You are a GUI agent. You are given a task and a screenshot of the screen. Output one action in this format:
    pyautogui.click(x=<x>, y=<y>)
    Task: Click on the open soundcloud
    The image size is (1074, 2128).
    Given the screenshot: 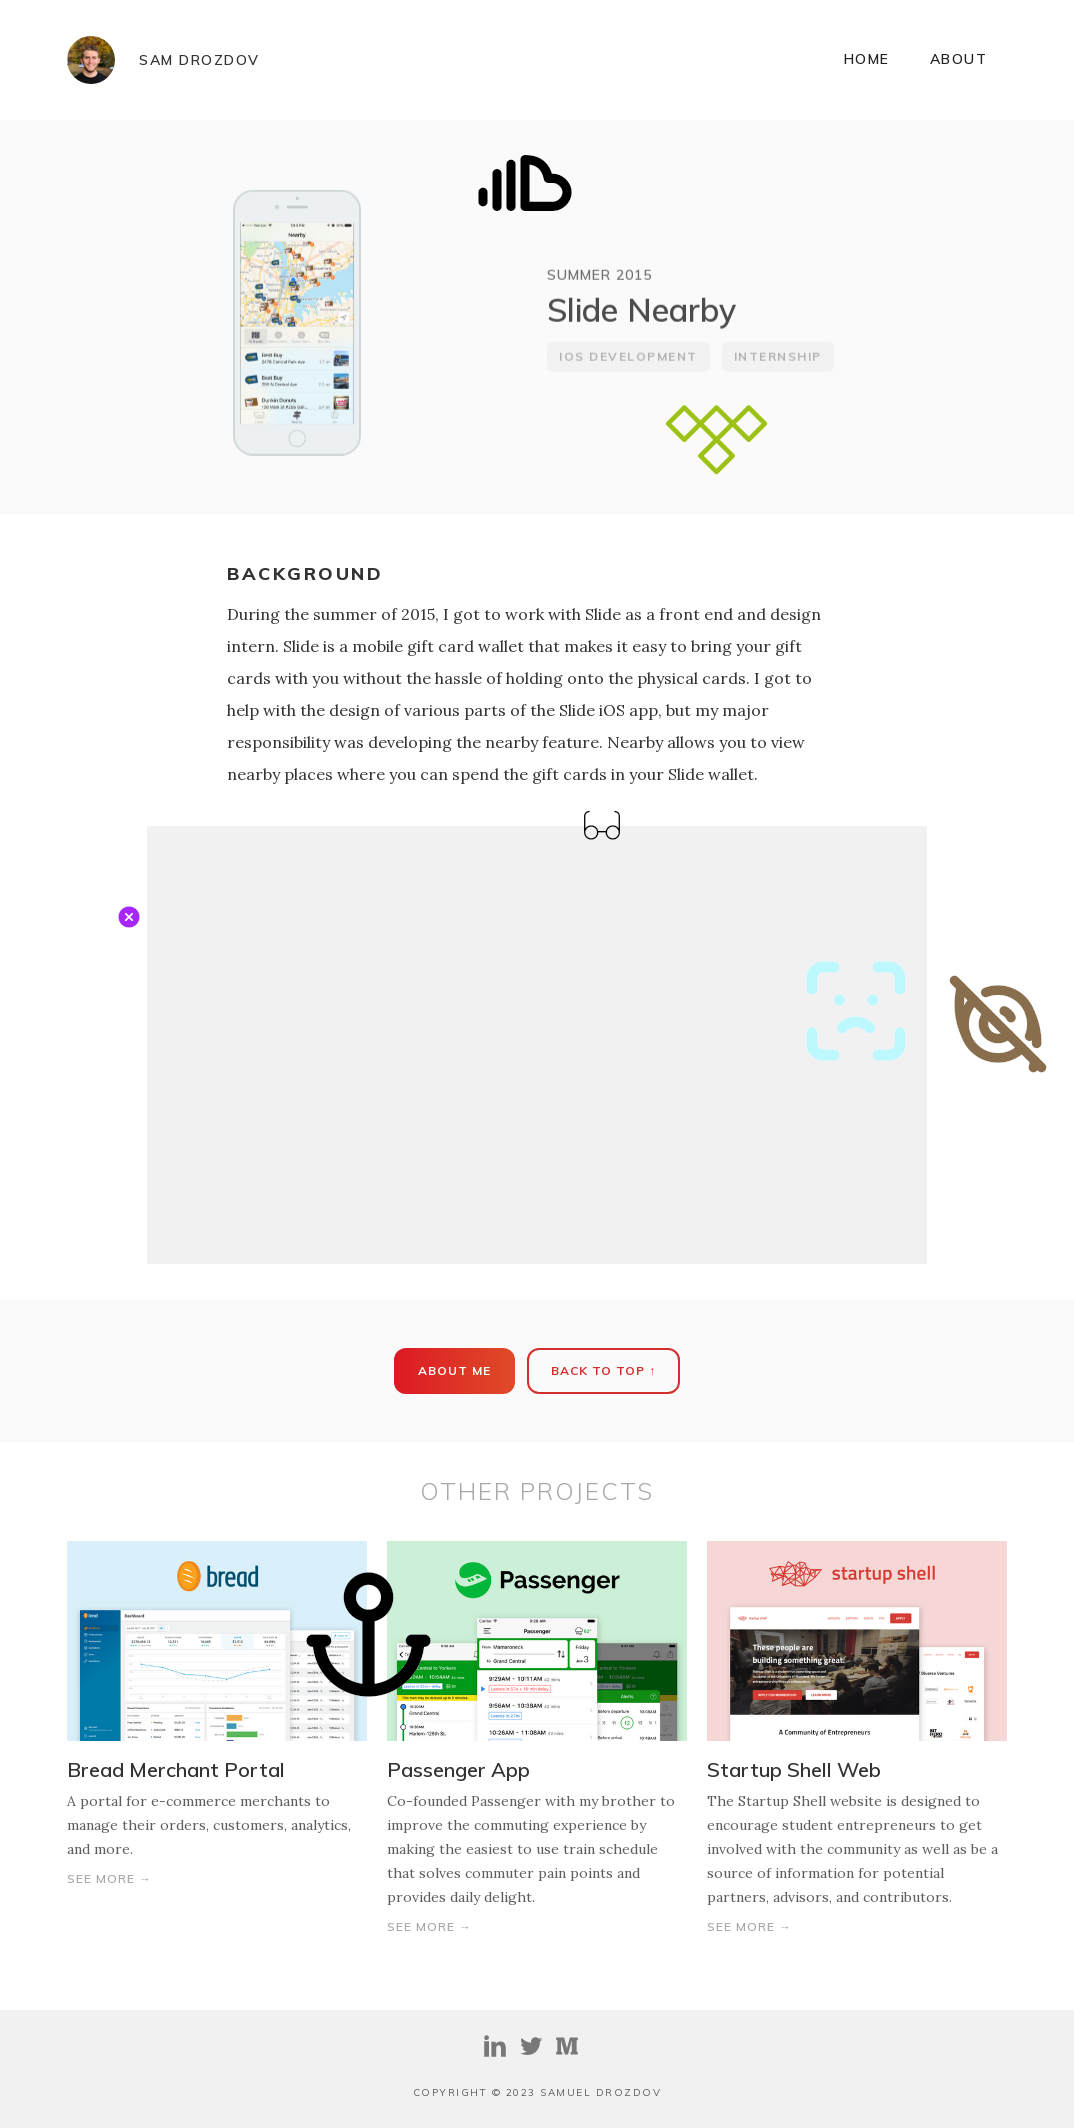 What is the action you would take?
    pyautogui.click(x=525, y=183)
    